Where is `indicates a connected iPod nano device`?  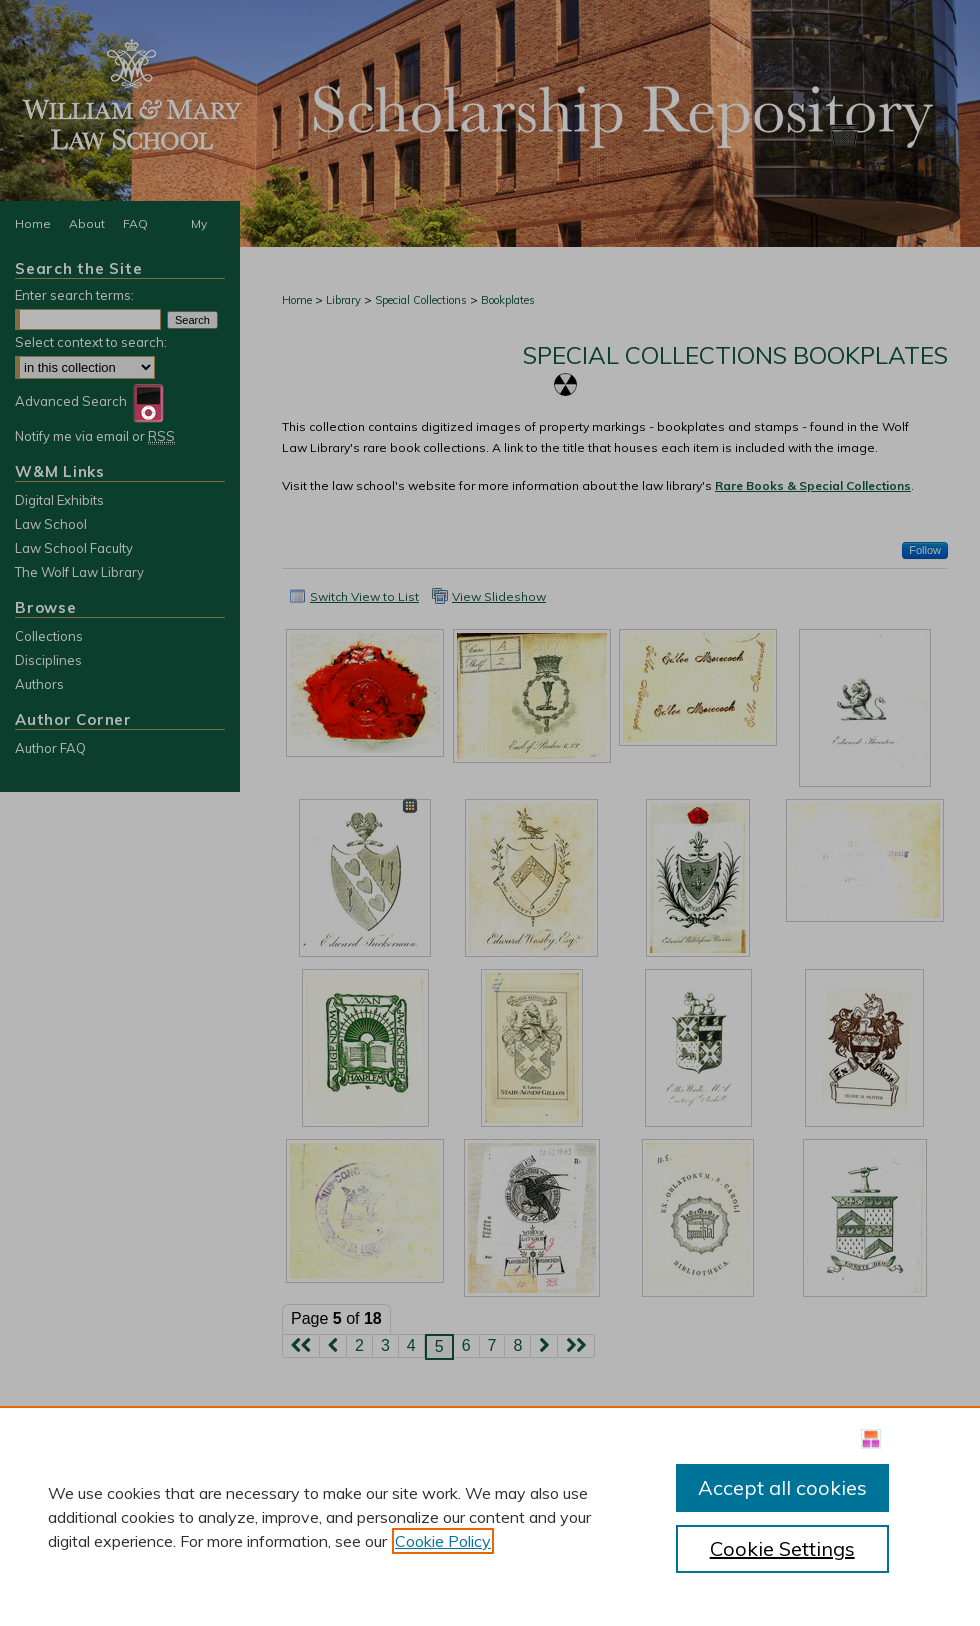
indicates a connected iPod nano device is located at coordinates (148, 394).